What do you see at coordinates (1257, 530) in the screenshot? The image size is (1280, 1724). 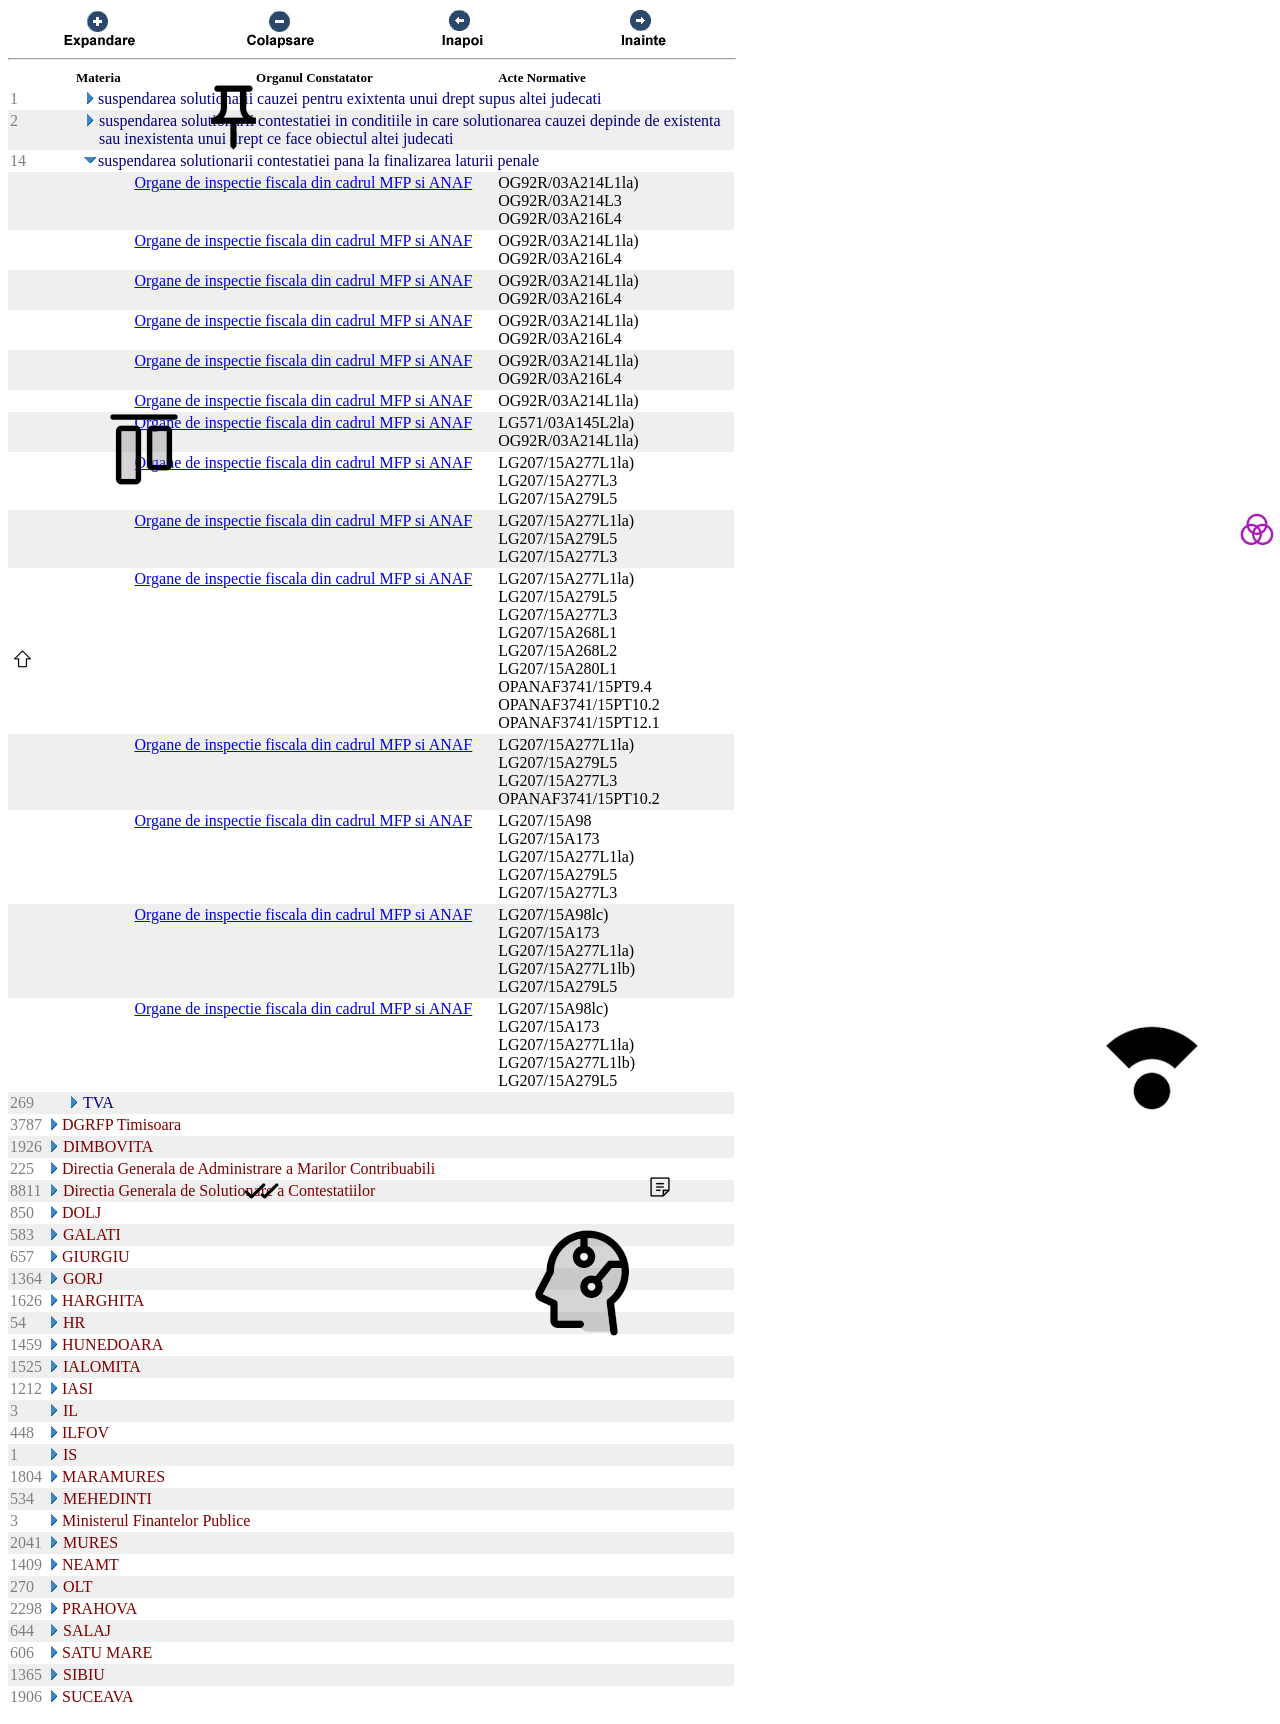 I see `indicates overlapping or shared data between three sets` at bounding box center [1257, 530].